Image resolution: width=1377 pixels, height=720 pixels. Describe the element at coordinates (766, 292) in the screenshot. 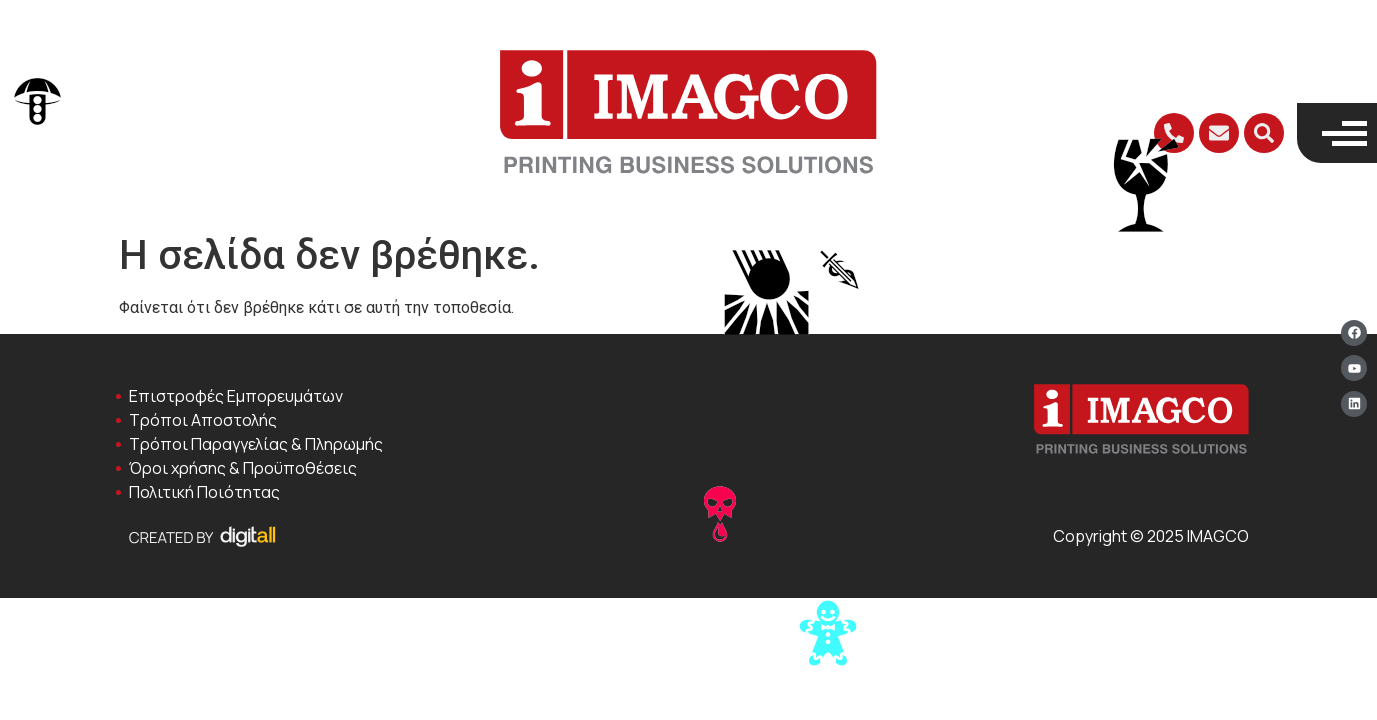

I see `indicates a meteor impact event in gameplay` at that location.